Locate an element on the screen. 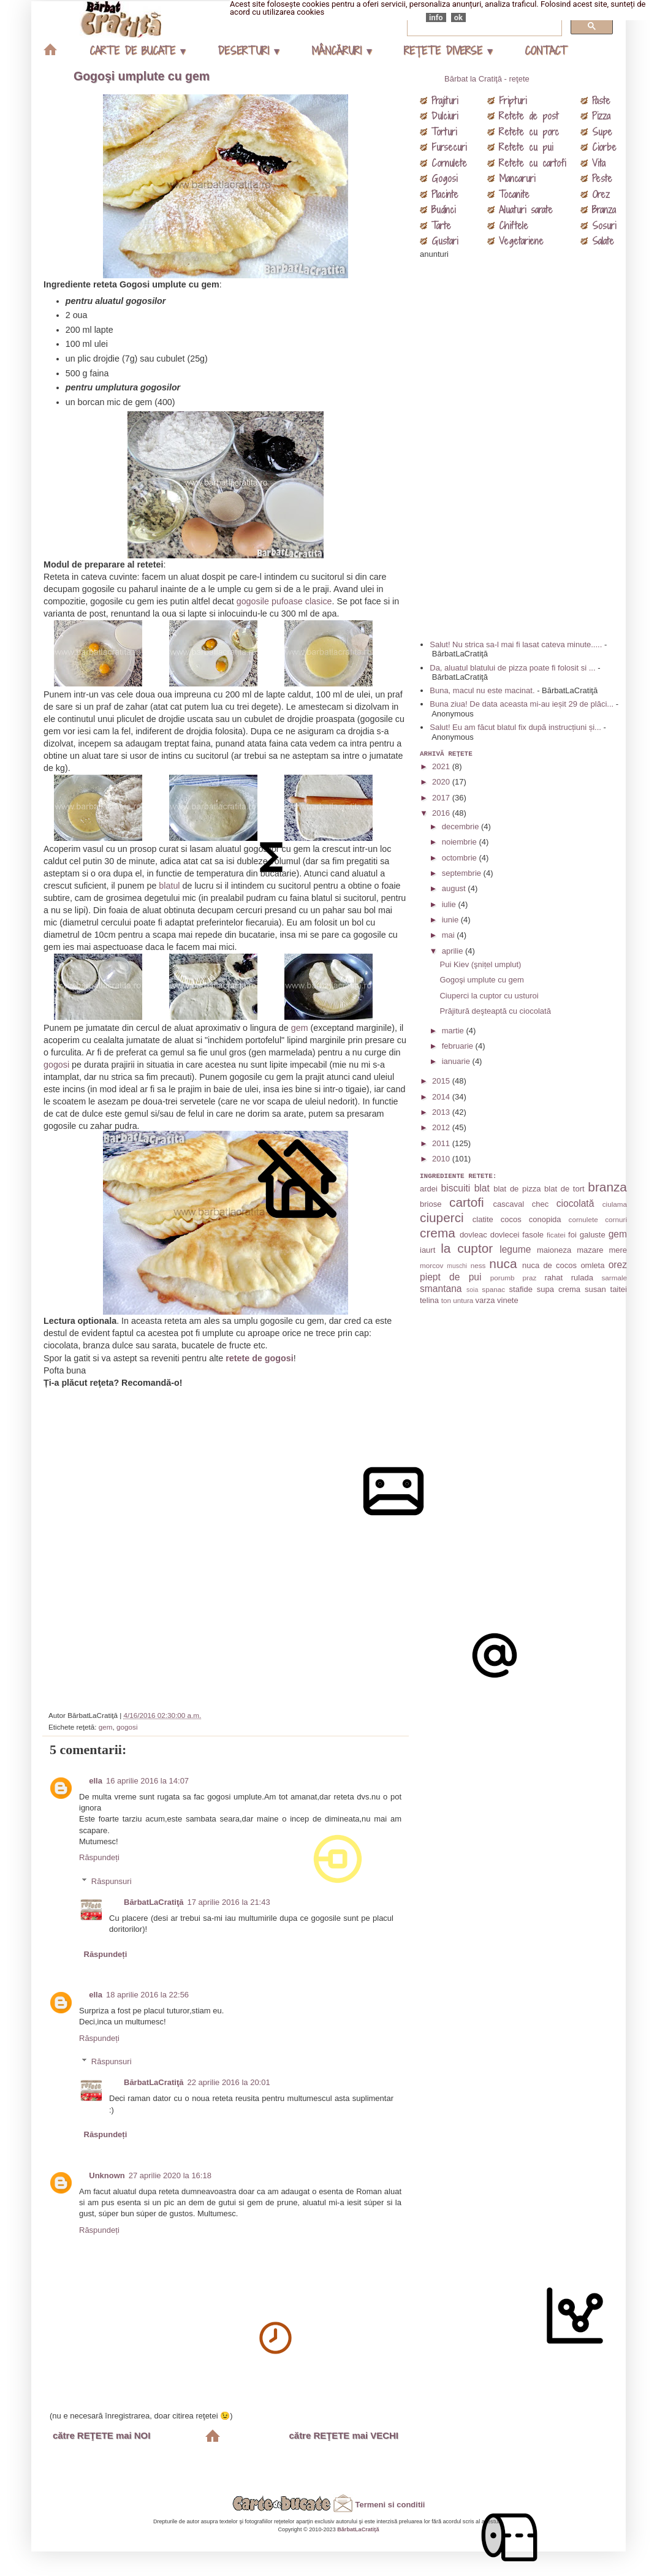  view current time is located at coordinates (275, 2338).